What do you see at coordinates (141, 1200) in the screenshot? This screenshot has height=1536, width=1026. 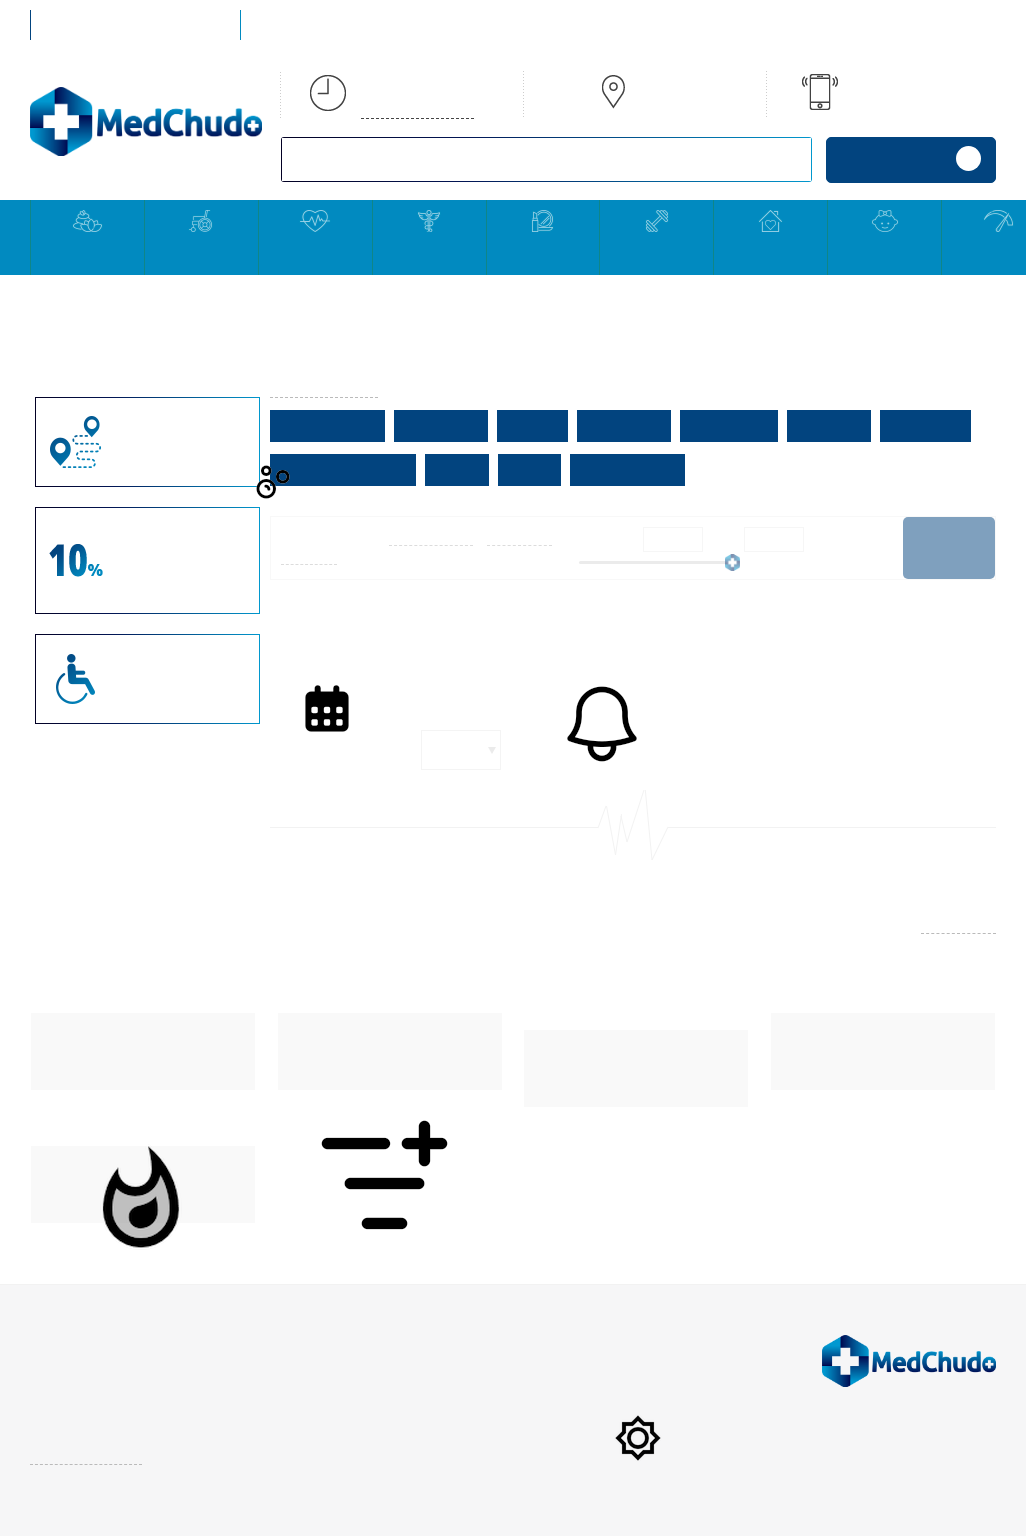 I see `view trending or popular content` at bounding box center [141, 1200].